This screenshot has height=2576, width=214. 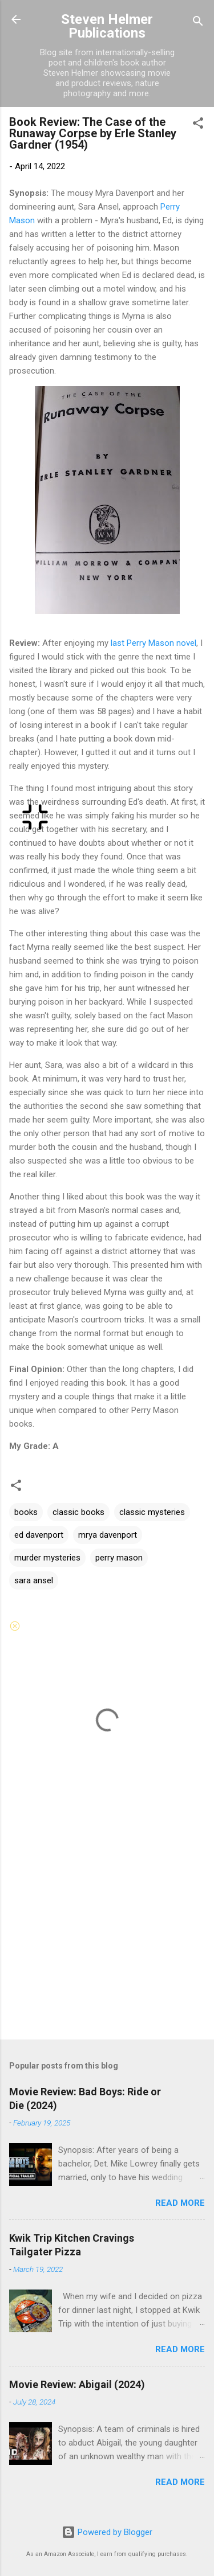 What do you see at coordinates (15, 1626) in the screenshot?
I see `close or dismiss a dialog` at bounding box center [15, 1626].